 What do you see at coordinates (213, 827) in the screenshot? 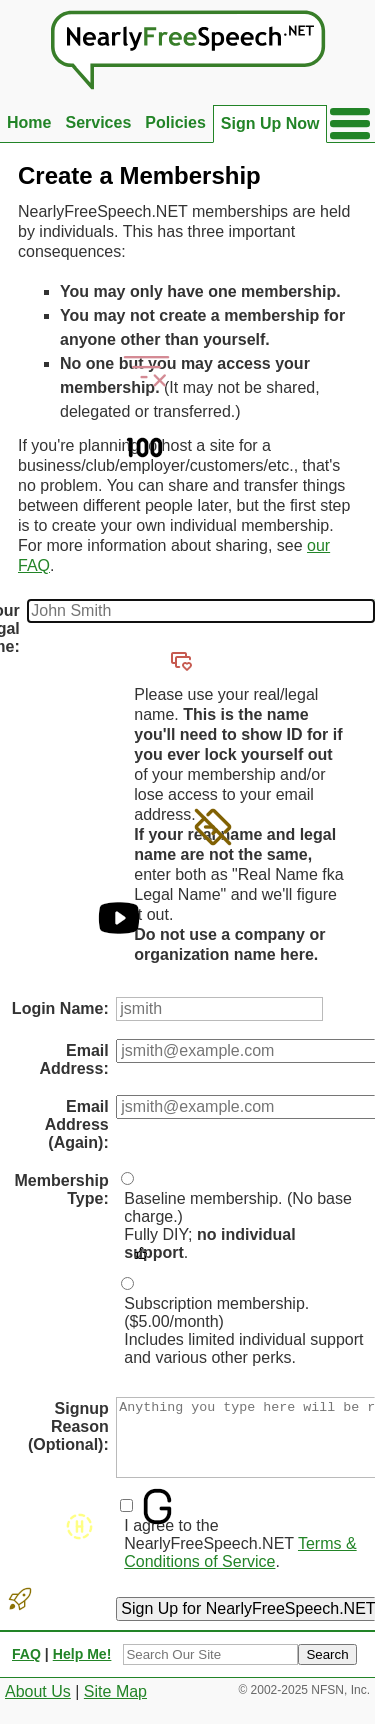
I see `navigation or directions unavailable` at bounding box center [213, 827].